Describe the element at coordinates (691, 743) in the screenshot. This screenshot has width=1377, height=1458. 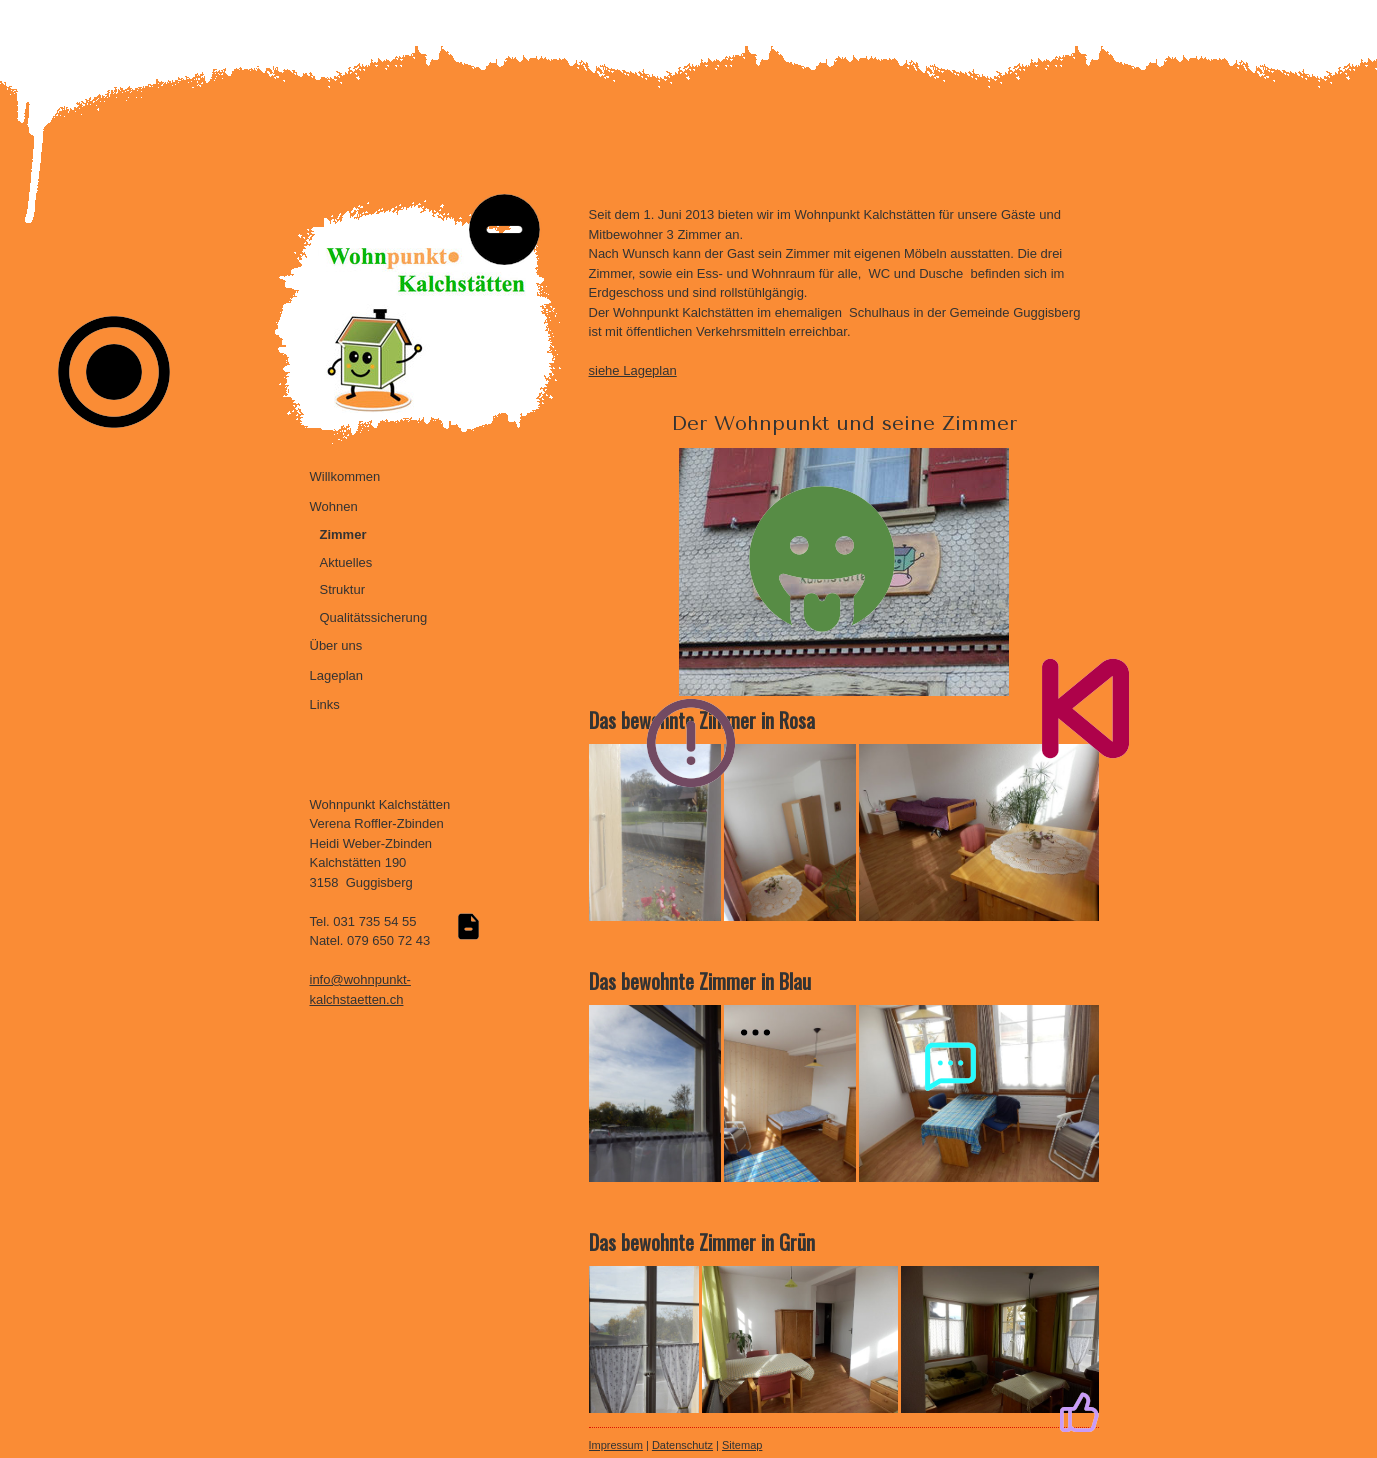
I see `indicates a warning or alert status` at that location.